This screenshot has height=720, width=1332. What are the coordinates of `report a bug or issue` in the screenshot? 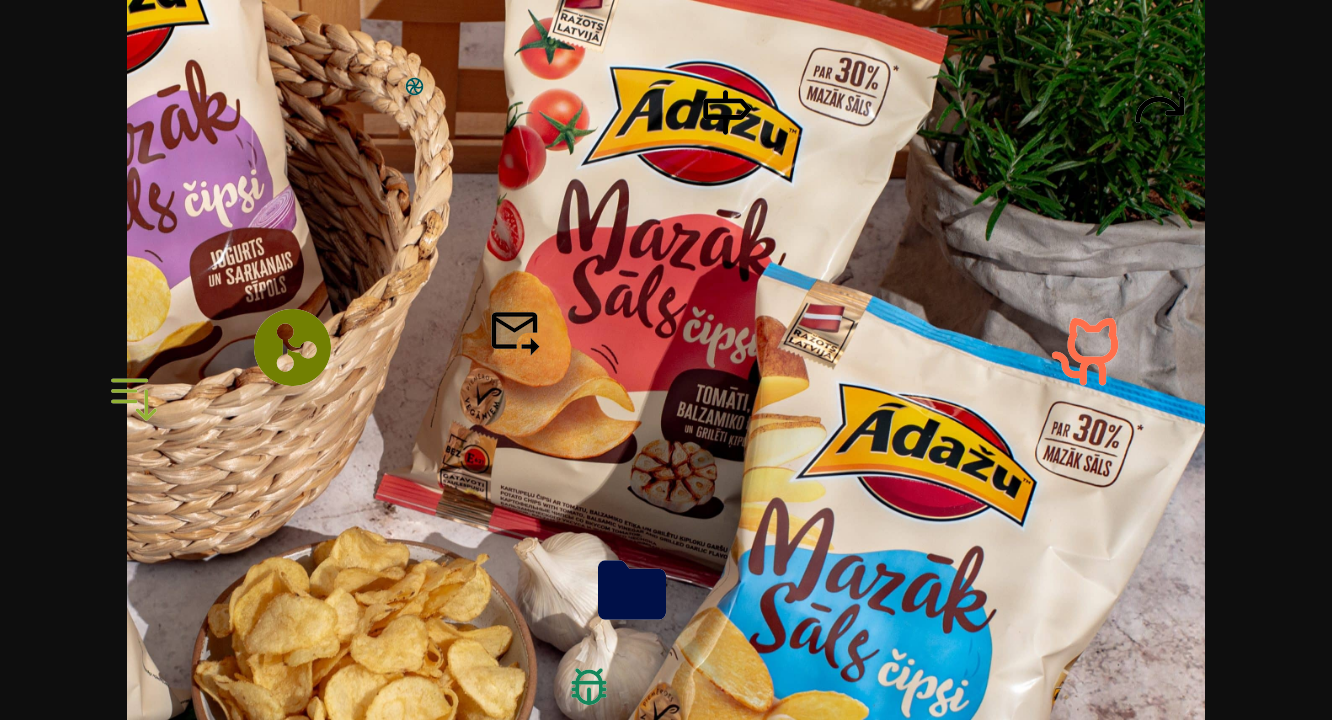 It's located at (589, 686).